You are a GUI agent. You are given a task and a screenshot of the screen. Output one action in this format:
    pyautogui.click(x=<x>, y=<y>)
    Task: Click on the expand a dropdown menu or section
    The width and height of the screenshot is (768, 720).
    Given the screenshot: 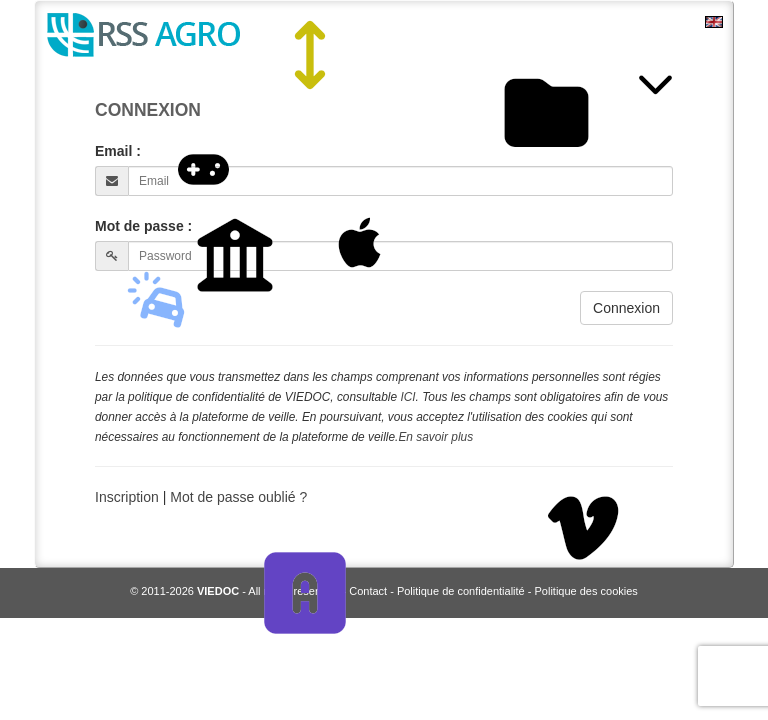 What is the action you would take?
    pyautogui.click(x=655, y=82)
    